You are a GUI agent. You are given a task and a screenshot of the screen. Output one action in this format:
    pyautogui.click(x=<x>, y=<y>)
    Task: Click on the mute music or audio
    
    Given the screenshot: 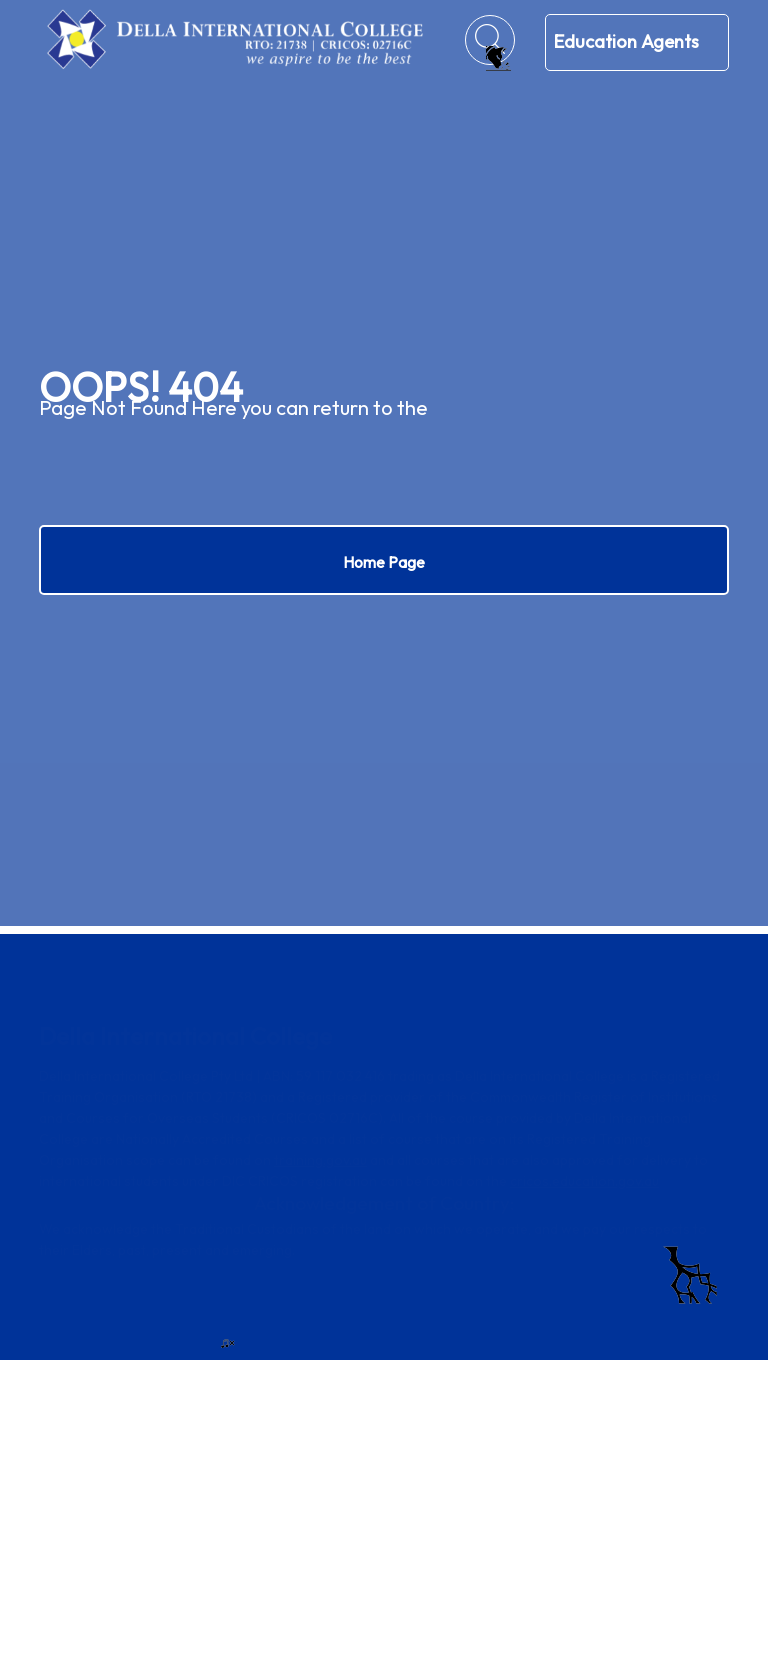 What is the action you would take?
    pyautogui.click(x=228, y=1343)
    